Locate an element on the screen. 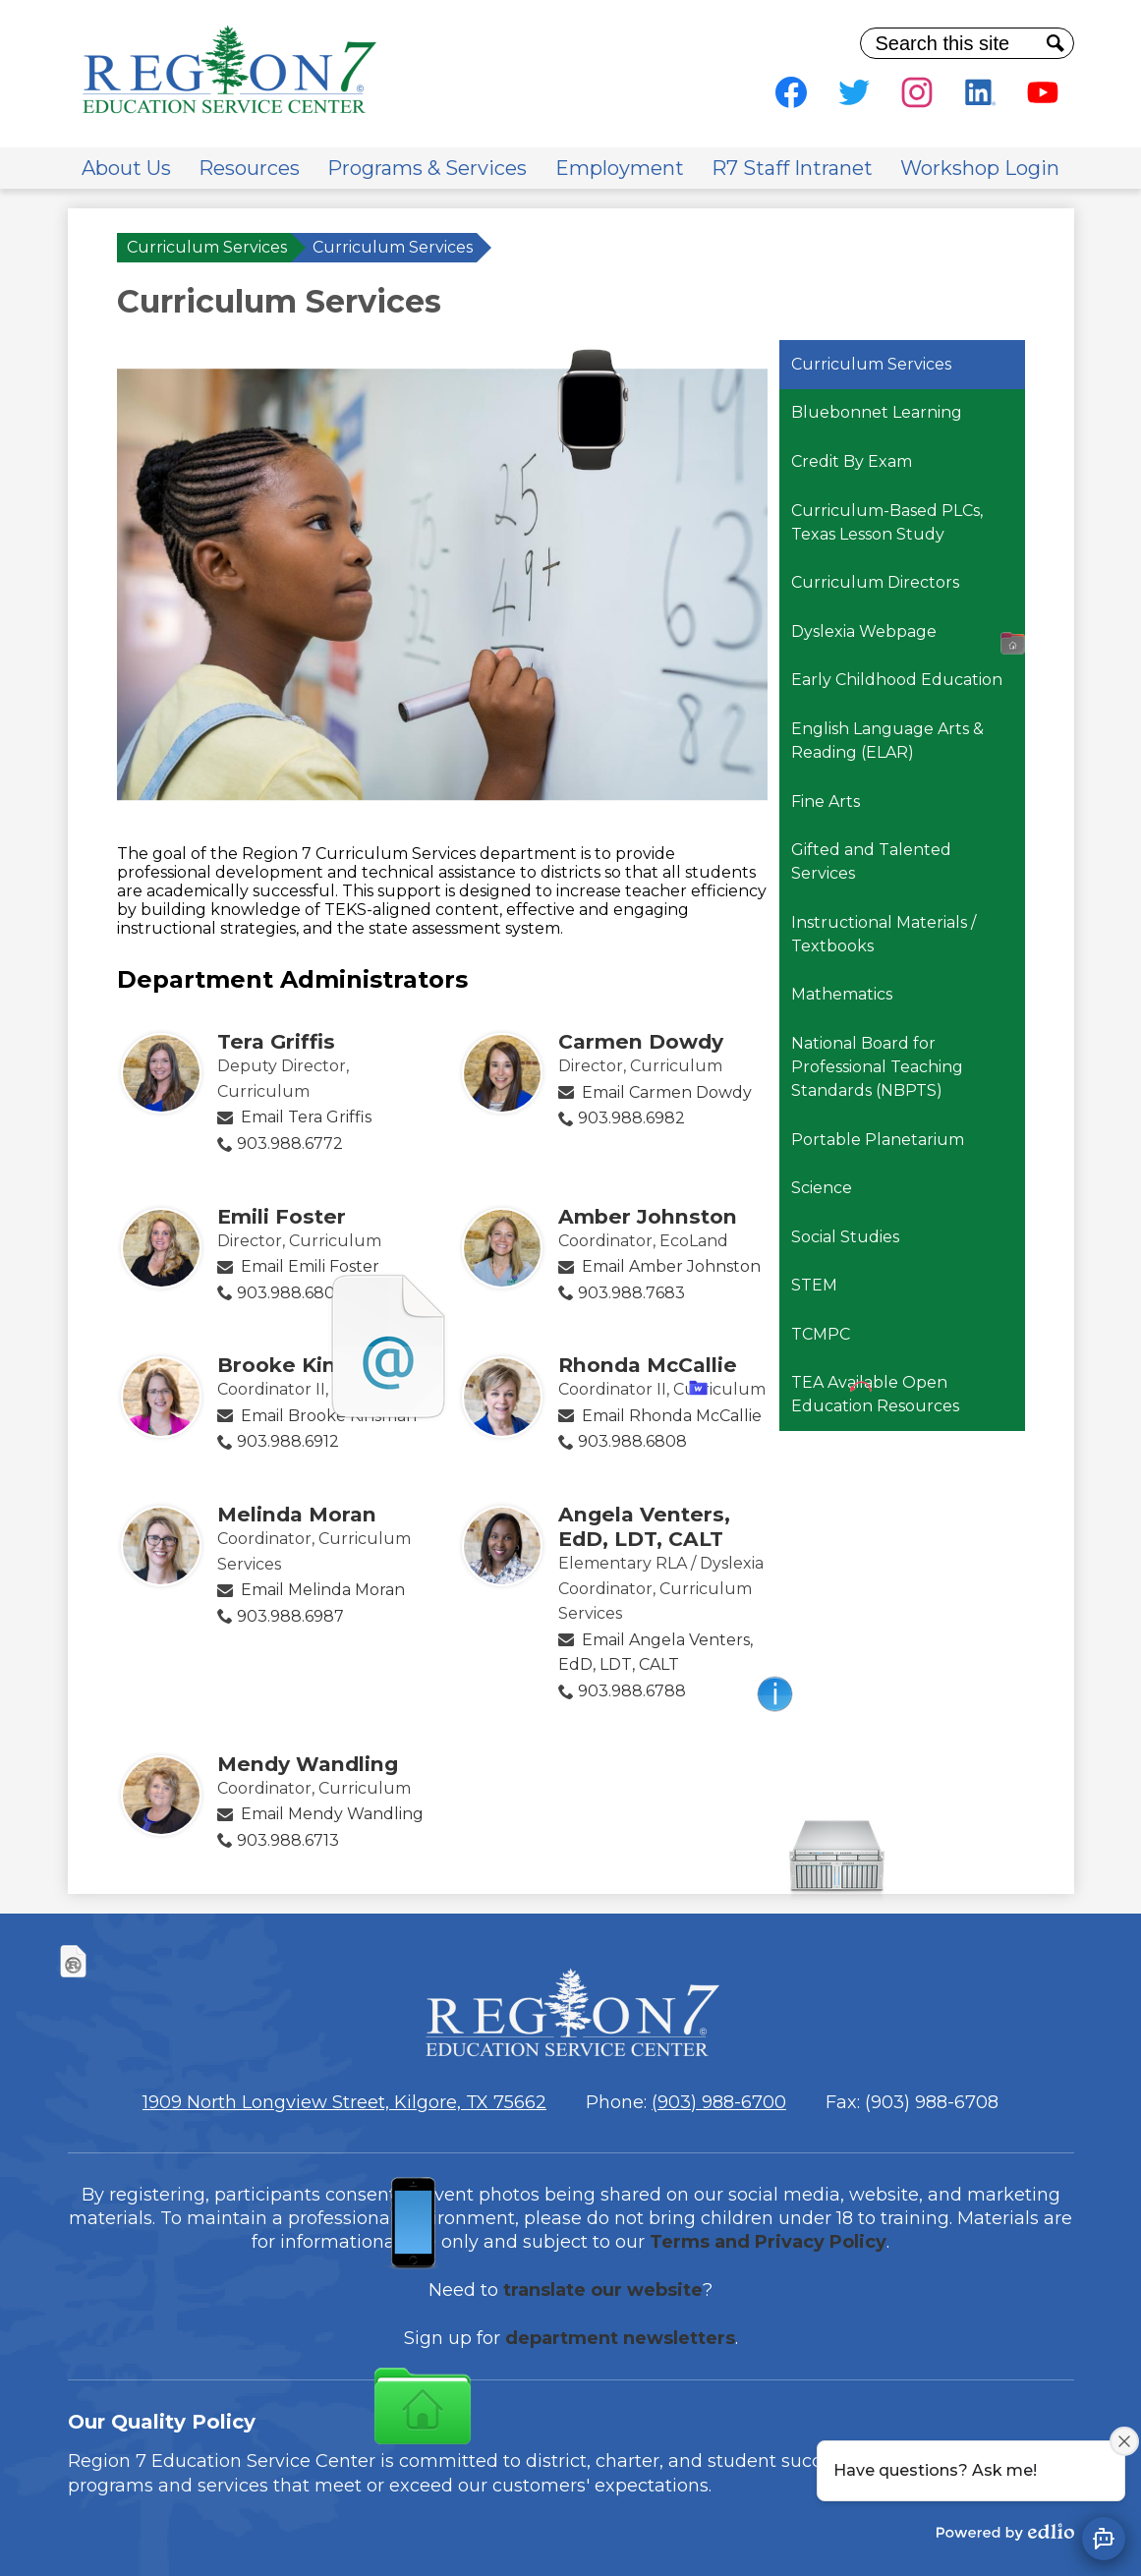  access your home folder is located at coordinates (1012, 643).